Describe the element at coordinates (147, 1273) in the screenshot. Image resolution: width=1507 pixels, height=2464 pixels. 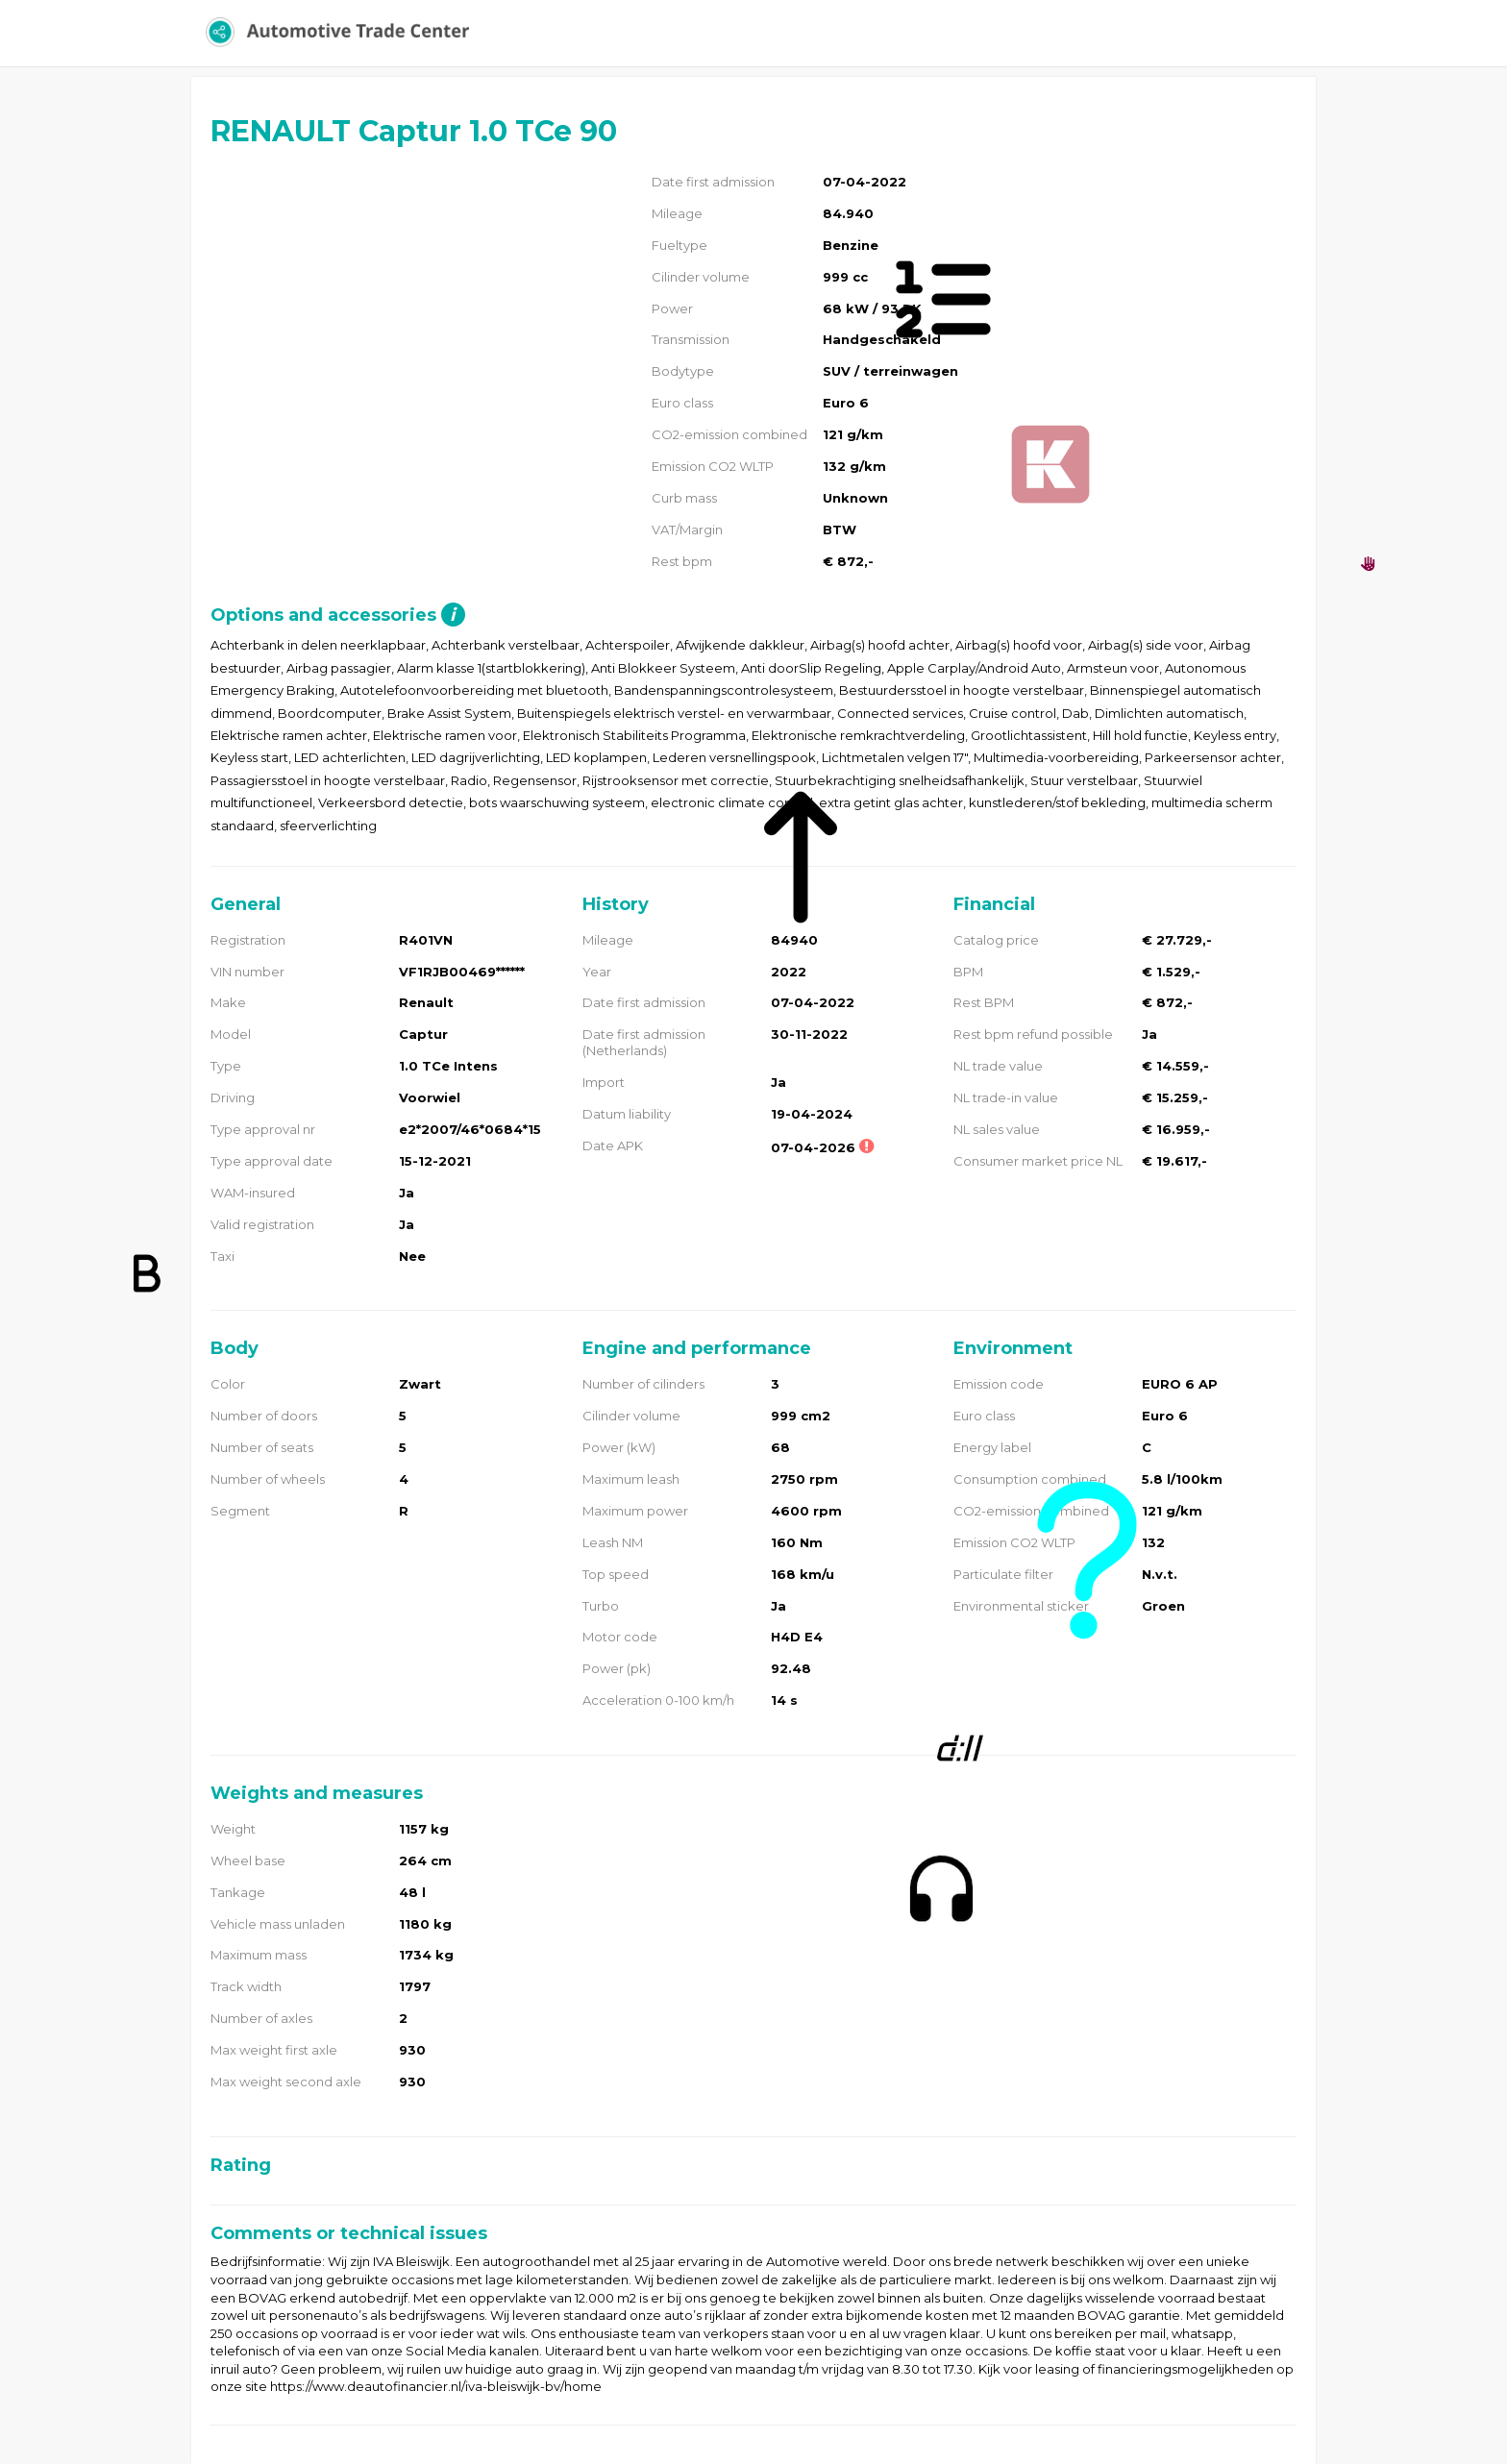
I see `apply bold formatting to selected text` at that location.